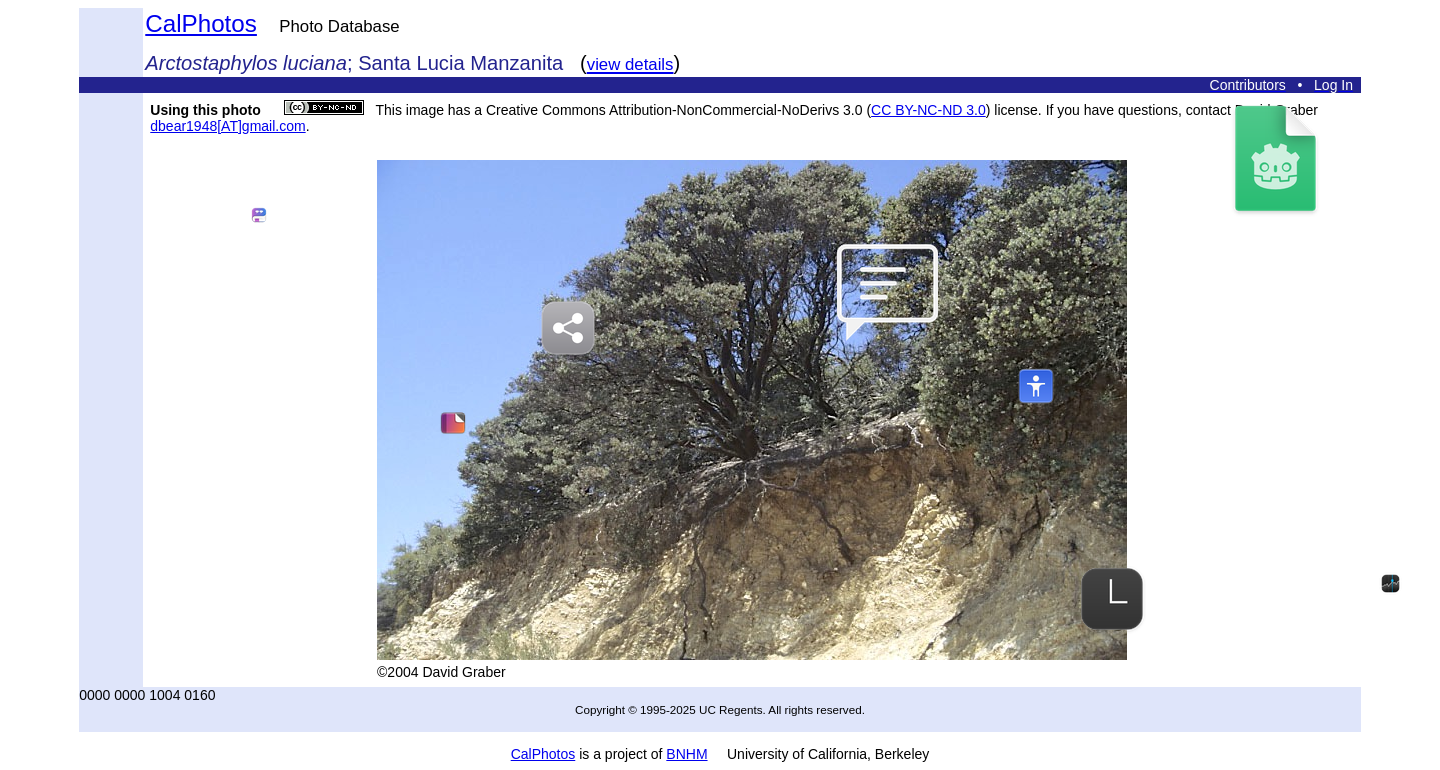 The height and width of the screenshot is (770, 1440). What do you see at coordinates (453, 423) in the screenshot?
I see `customize desktop theme settings` at bounding box center [453, 423].